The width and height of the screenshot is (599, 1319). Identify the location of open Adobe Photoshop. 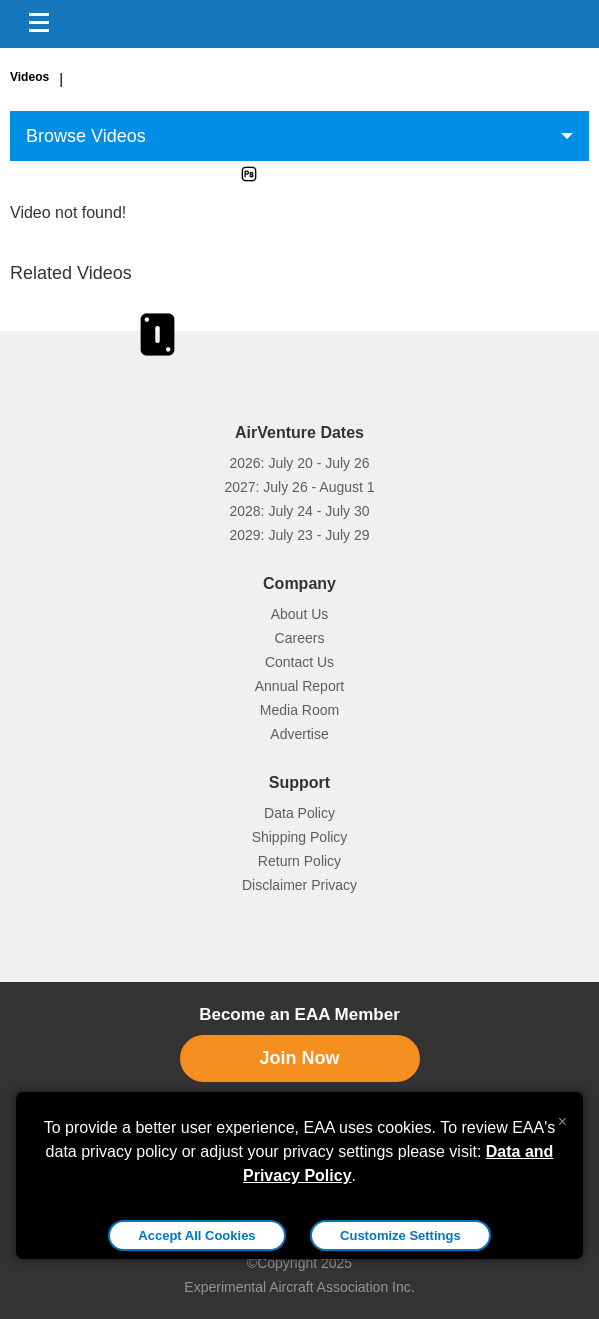
(249, 174).